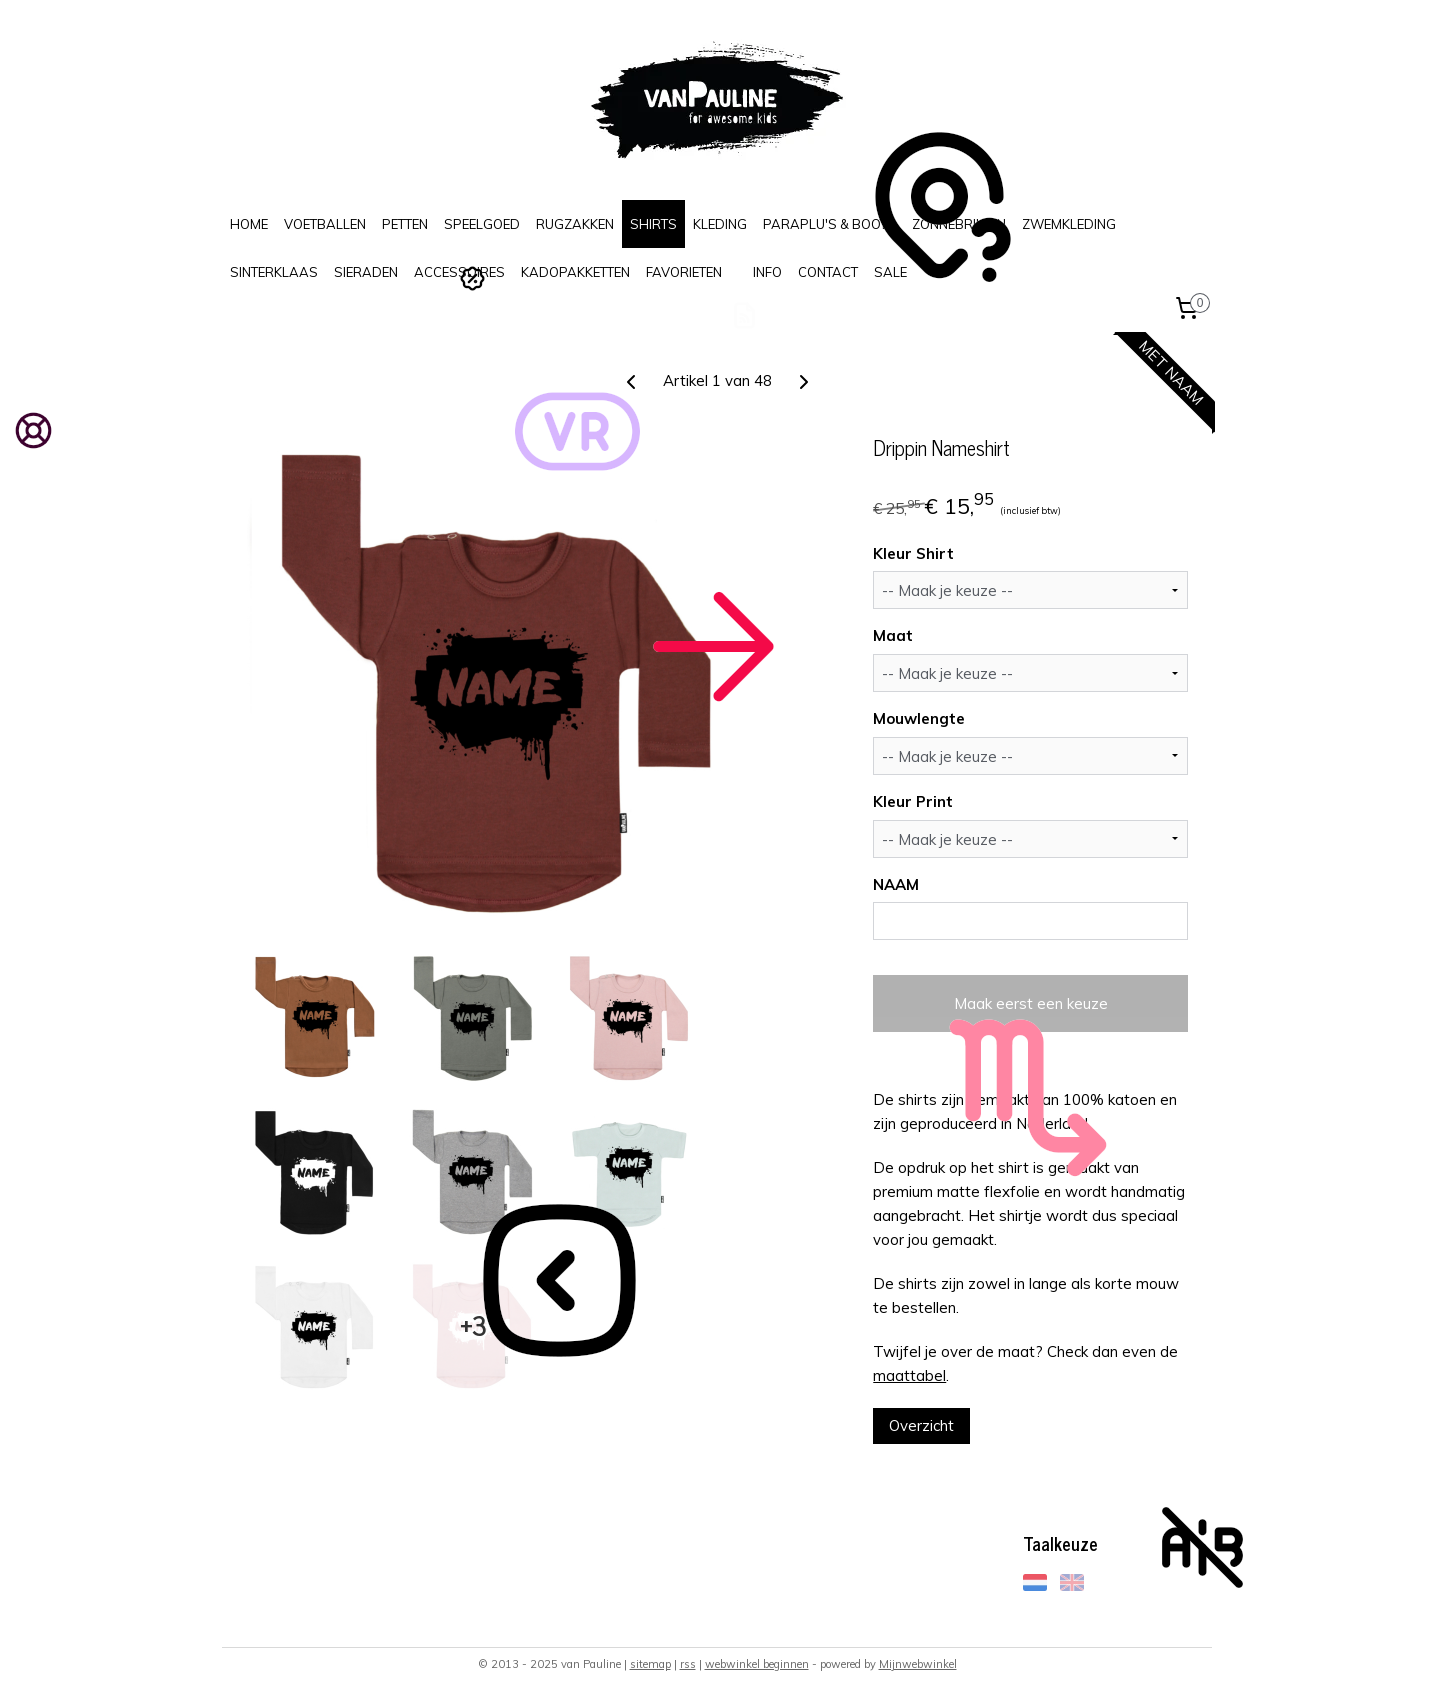 The height and width of the screenshot is (1701, 1434). Describe the element at coordinates (744, 315) in the screenshot. I see `view or manage RSS feed file` at that location.